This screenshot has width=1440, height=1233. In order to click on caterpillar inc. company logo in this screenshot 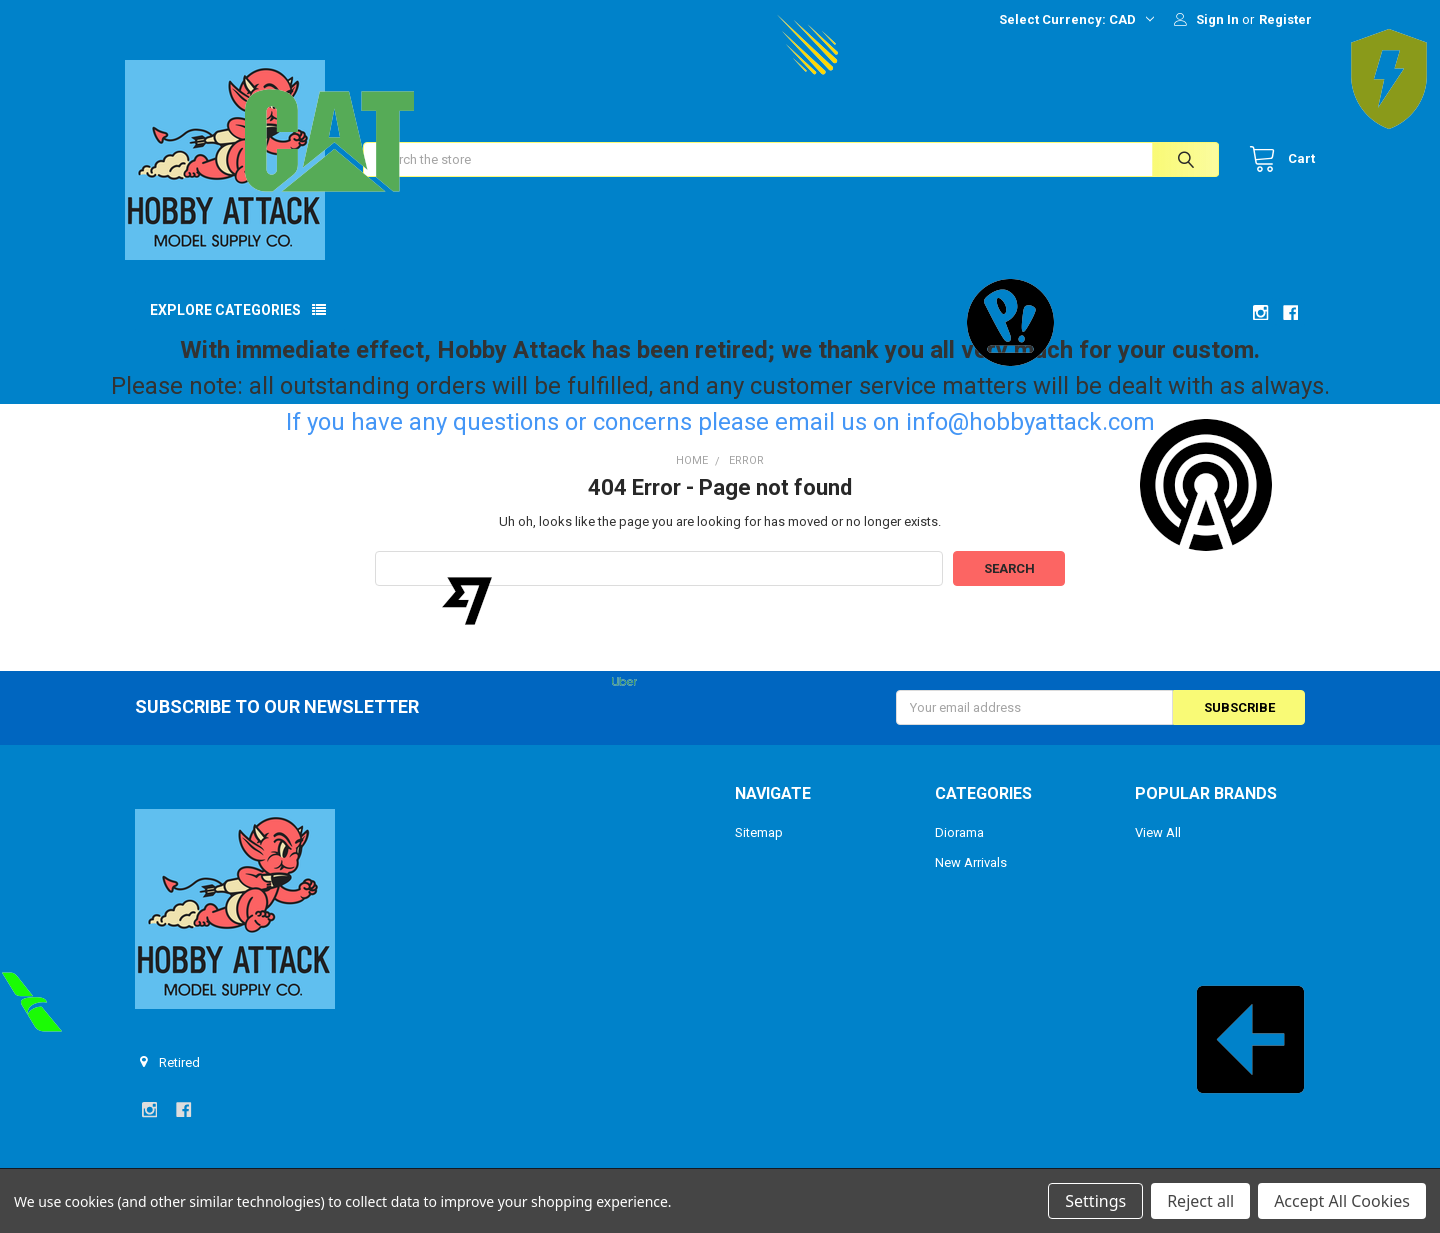, I will do `click(329, 140)`.